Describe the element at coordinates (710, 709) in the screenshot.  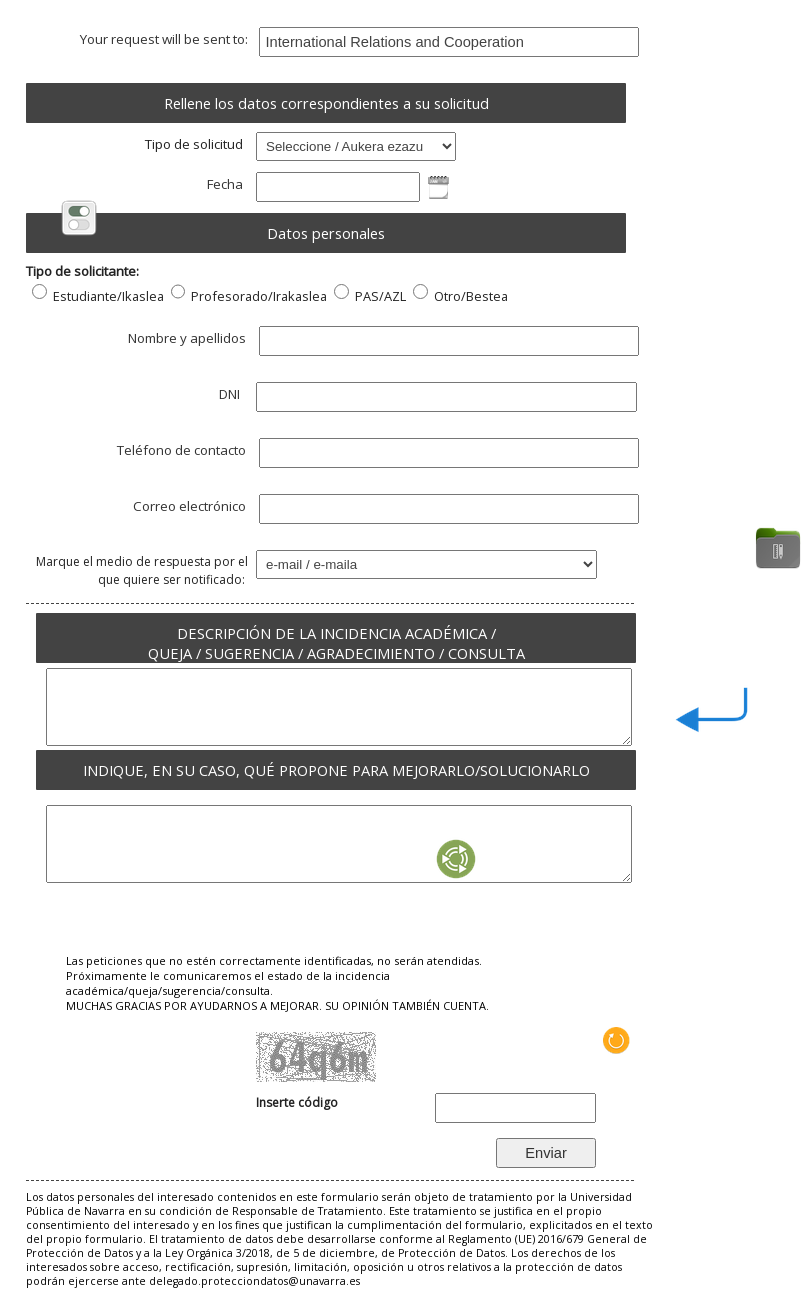
I see `reply to an email message` at that location.